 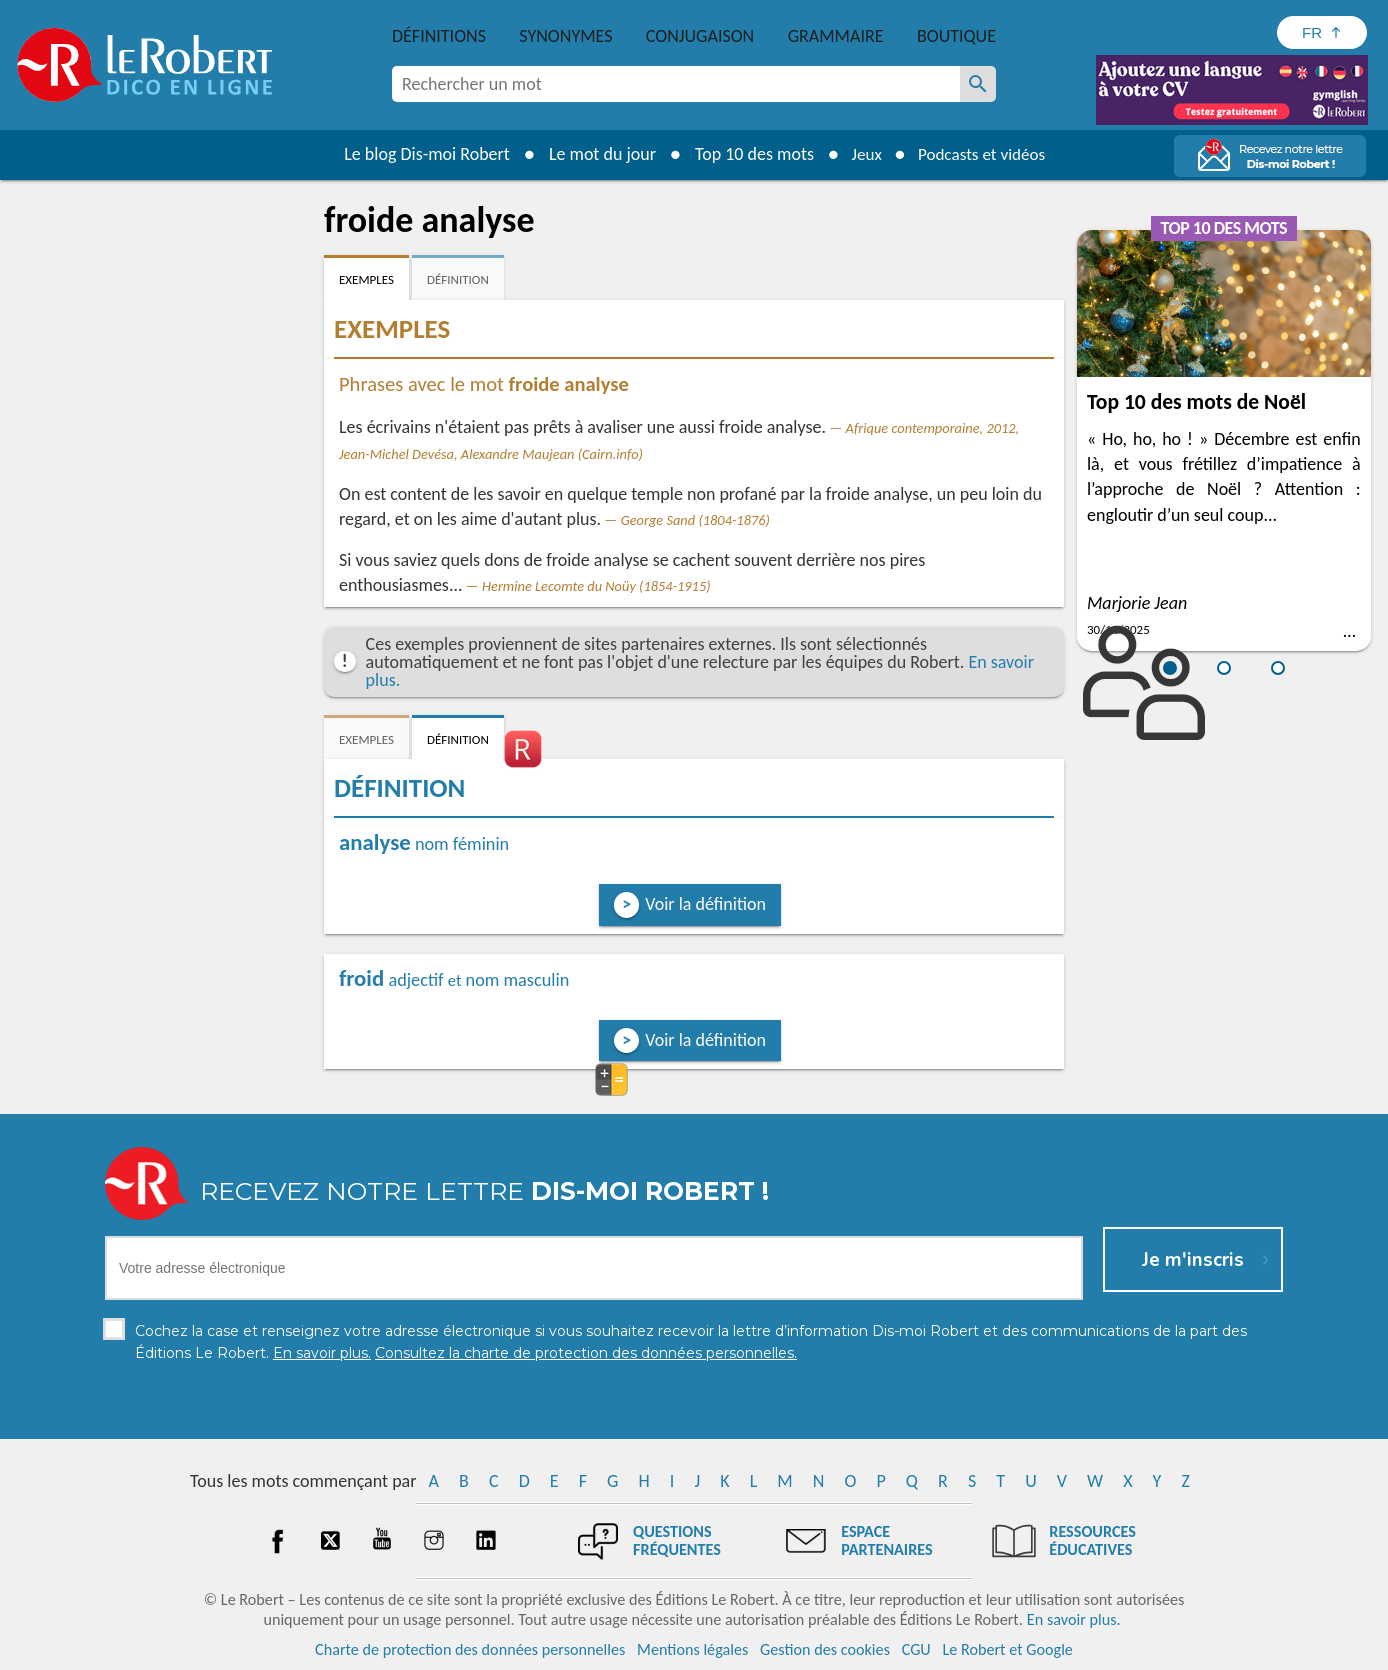 I want to click on open retext markdown editor, so click(x=523, y=749).